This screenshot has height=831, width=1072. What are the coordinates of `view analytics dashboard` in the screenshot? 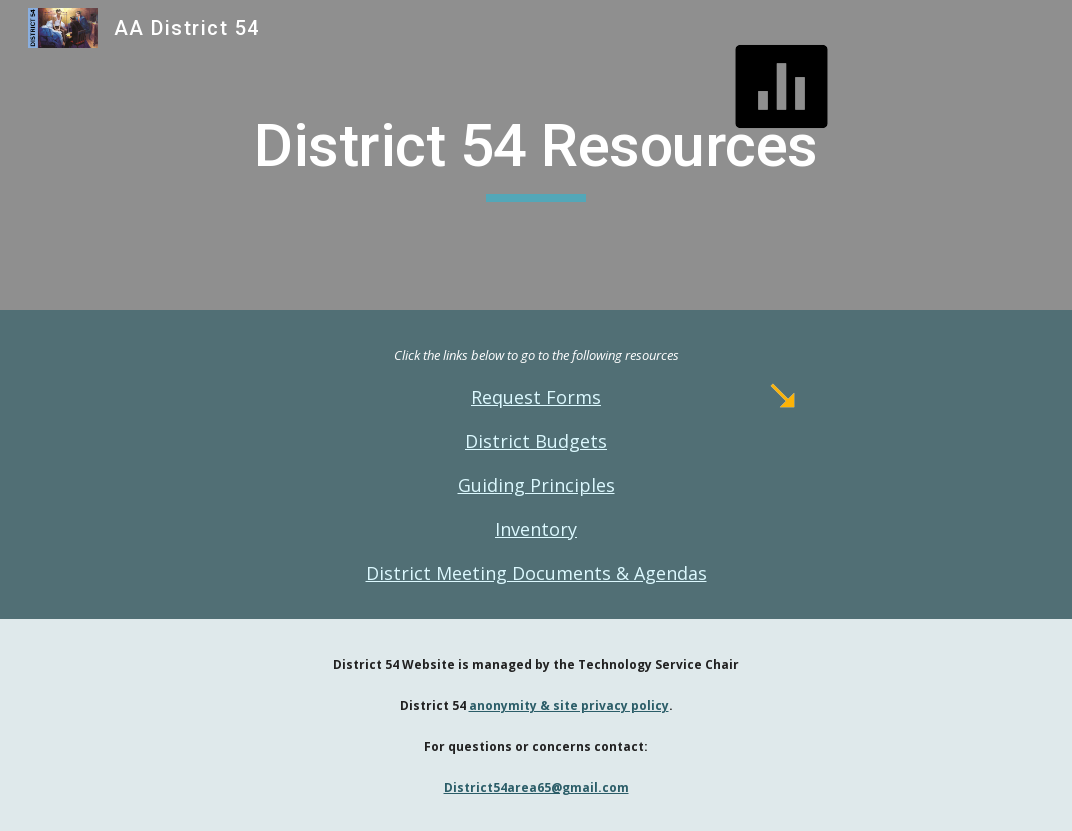 It's located at (781, 86).